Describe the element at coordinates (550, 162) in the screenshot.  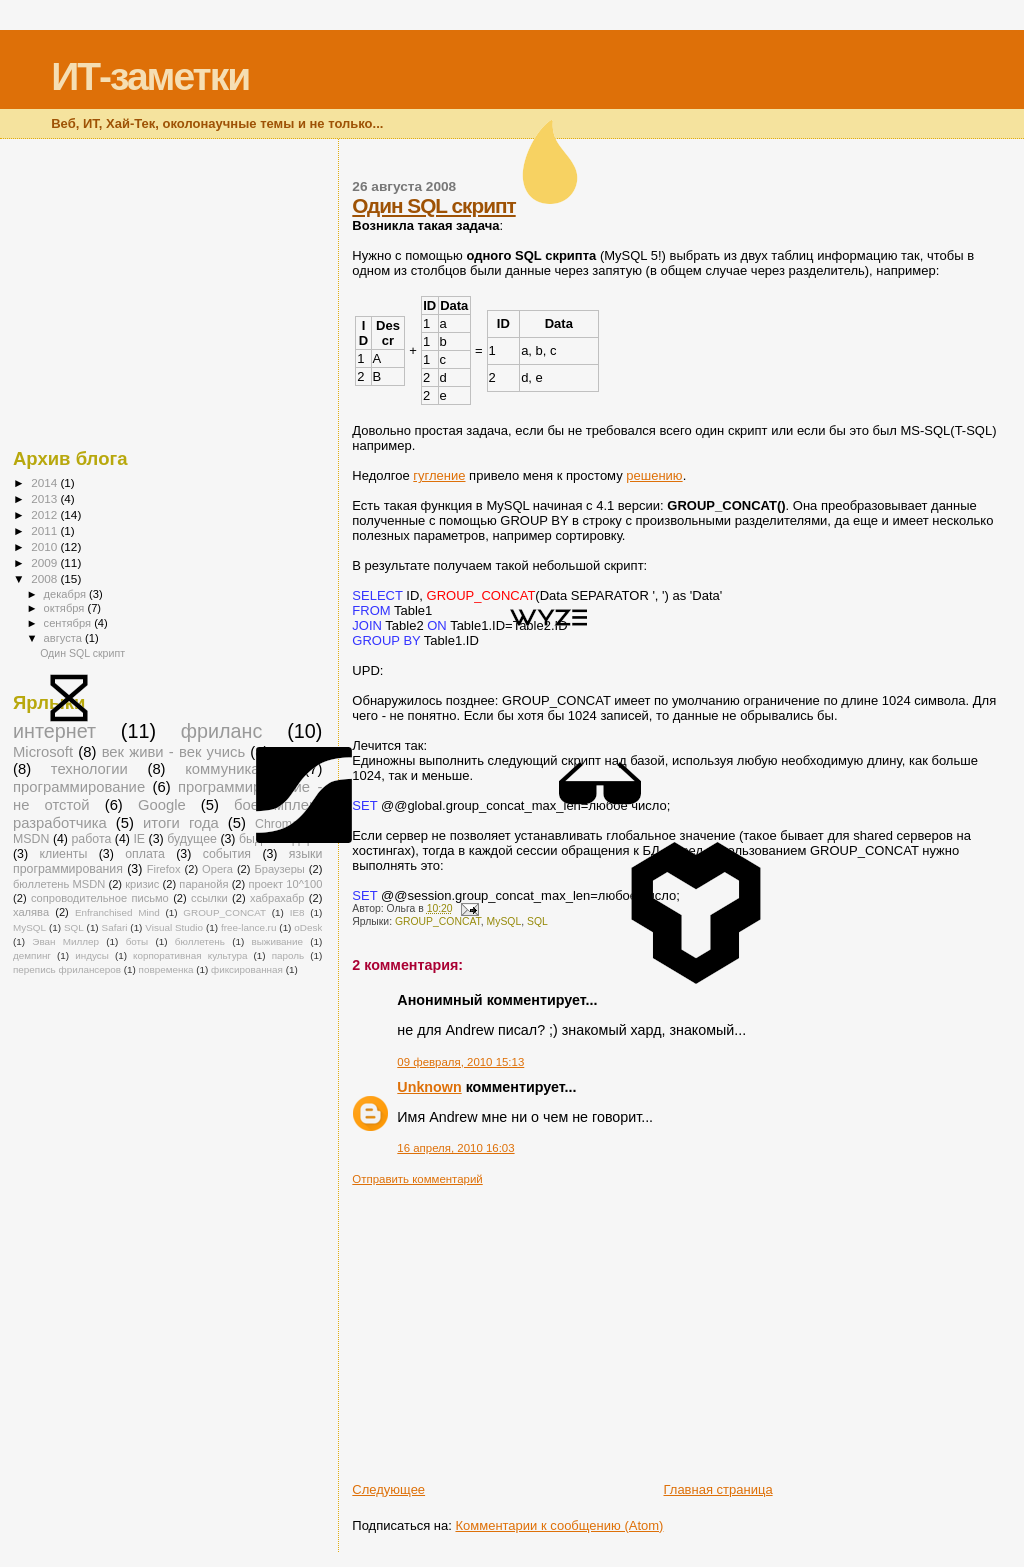
I see `elixir programming language logo` at that location.